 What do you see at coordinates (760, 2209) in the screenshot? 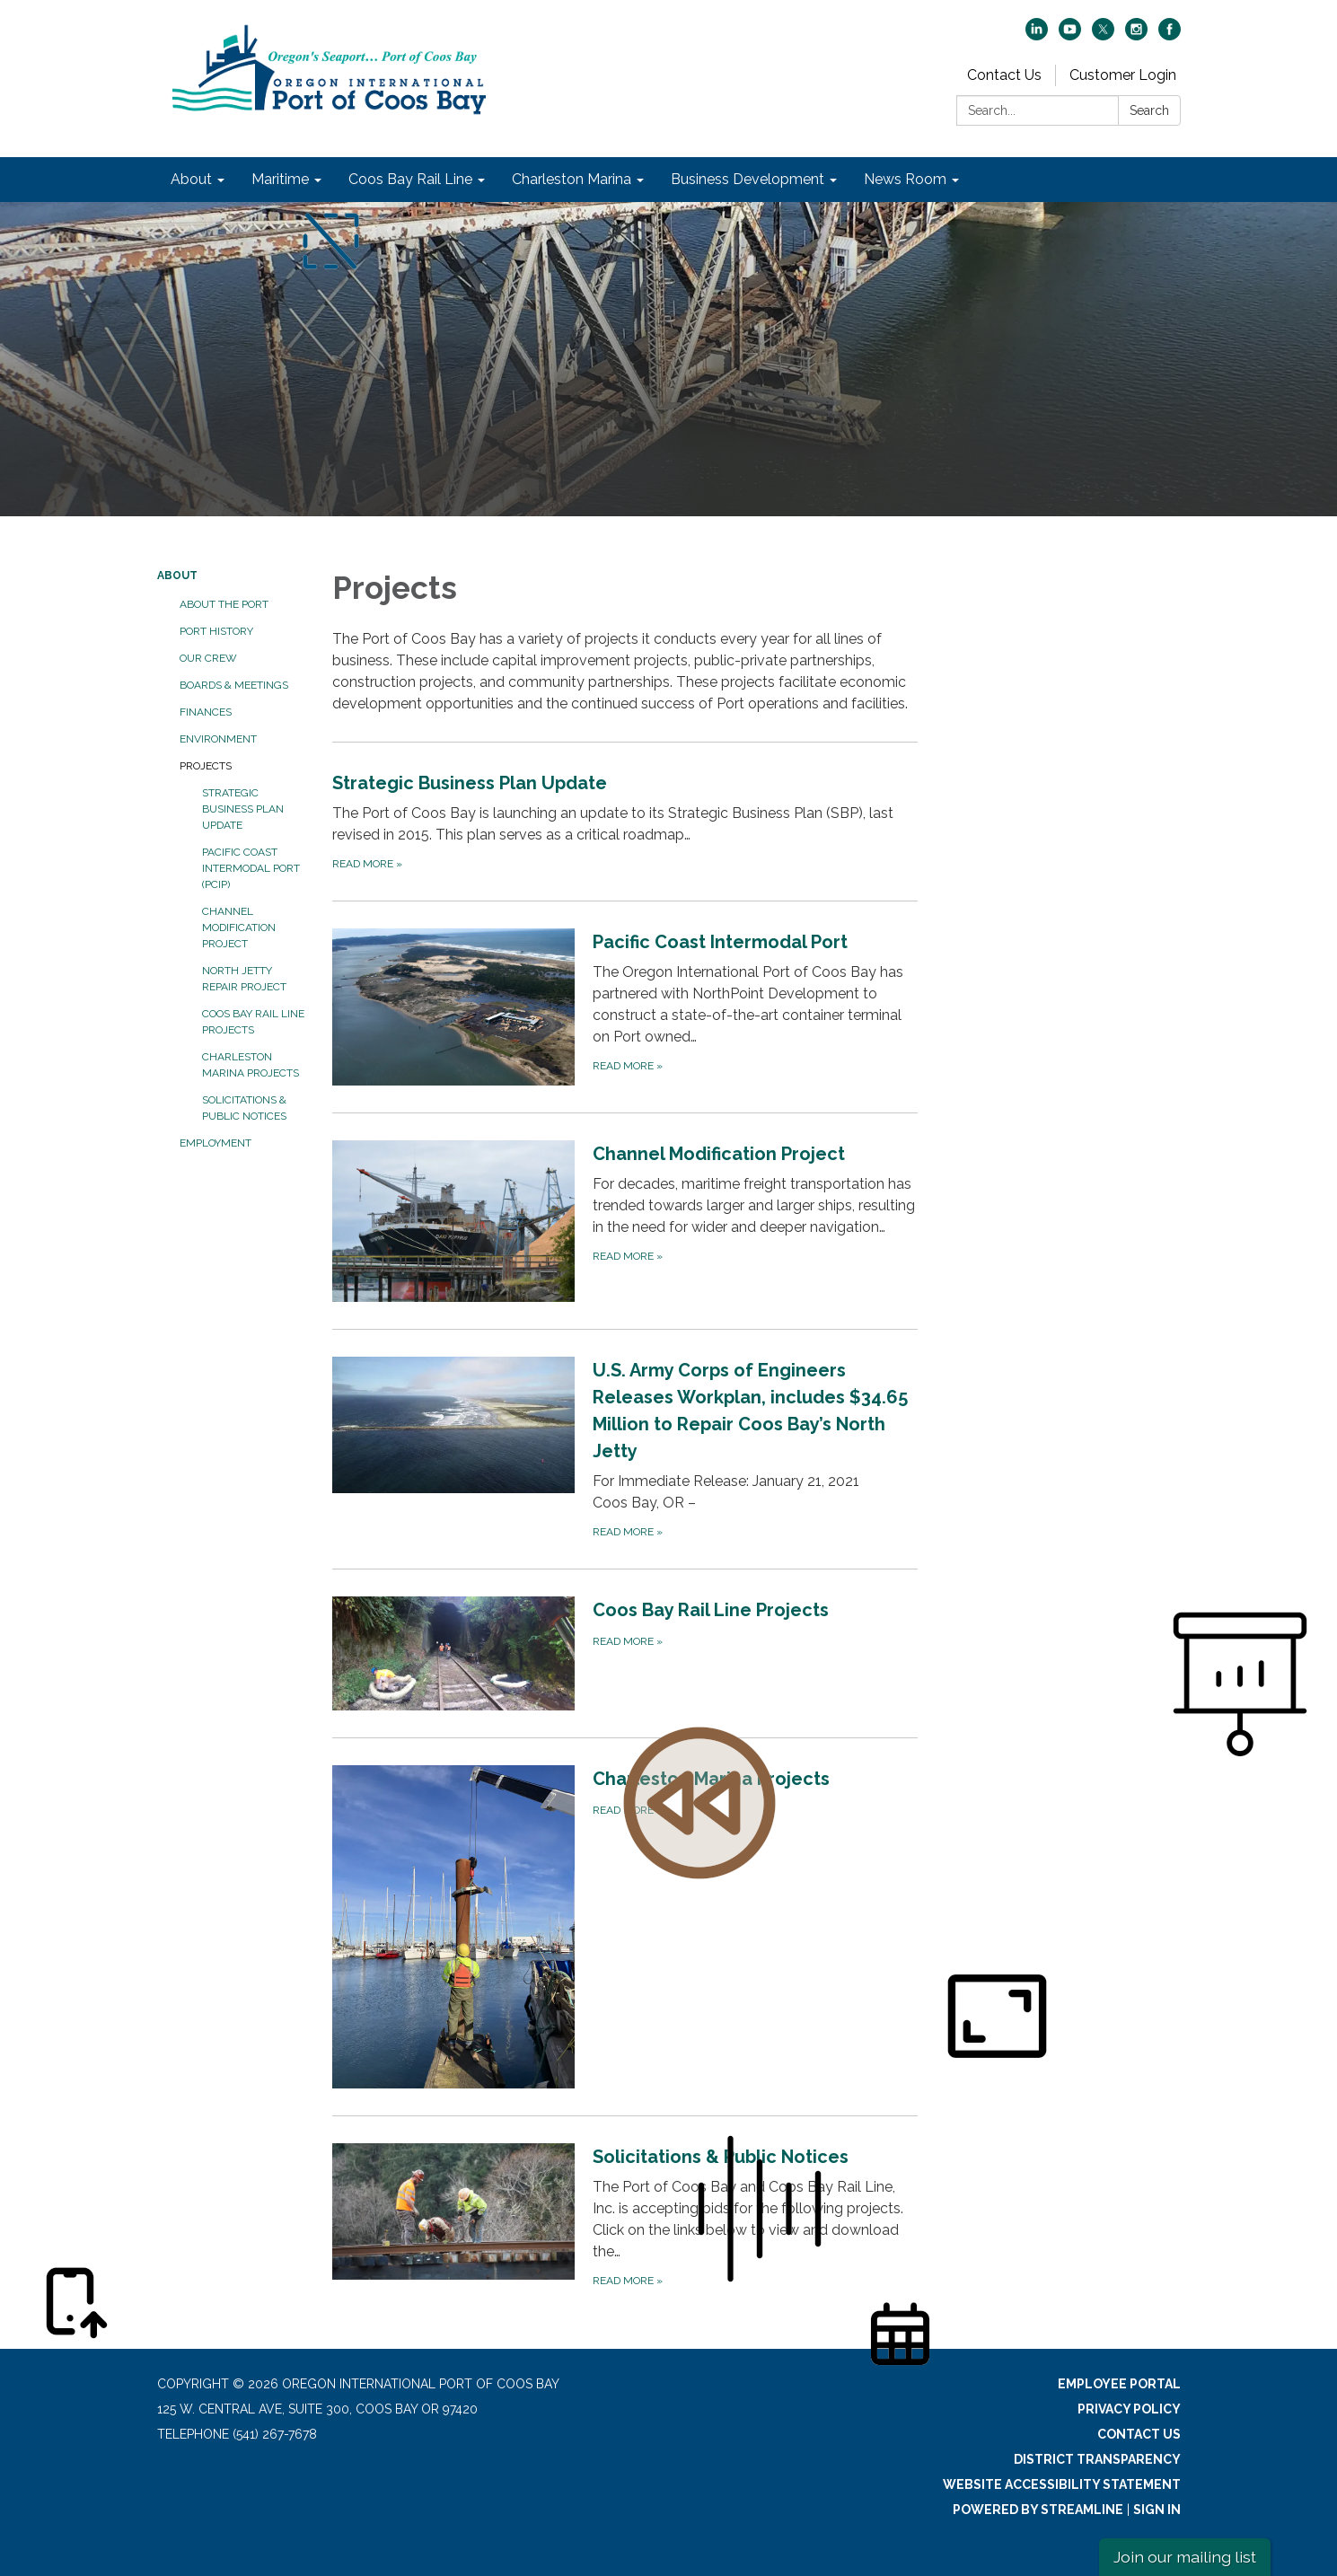
I see `audio or sound visualization` at bounding box center [760, 2209].